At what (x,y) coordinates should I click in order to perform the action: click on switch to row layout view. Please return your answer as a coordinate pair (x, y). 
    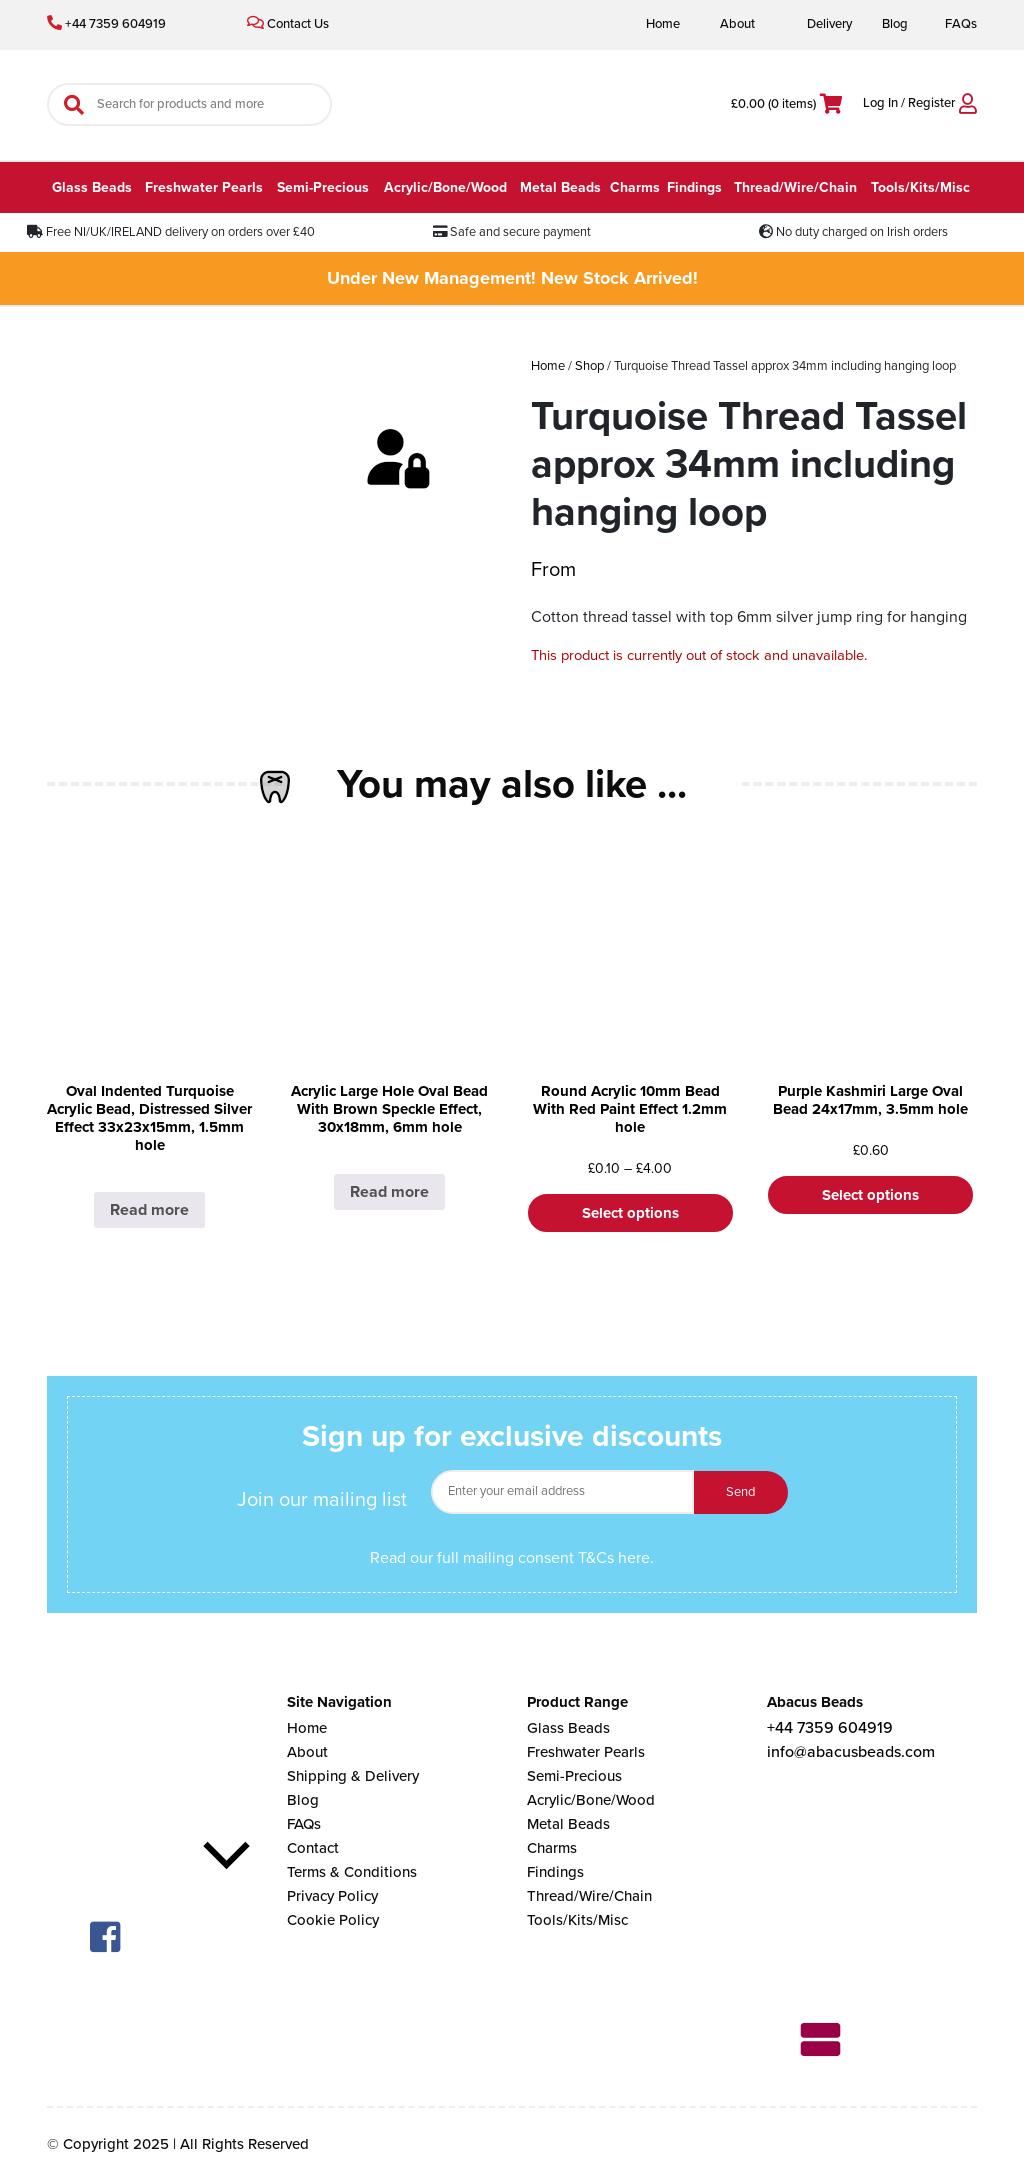
    Looking at the image, I should click on (820, 2039).